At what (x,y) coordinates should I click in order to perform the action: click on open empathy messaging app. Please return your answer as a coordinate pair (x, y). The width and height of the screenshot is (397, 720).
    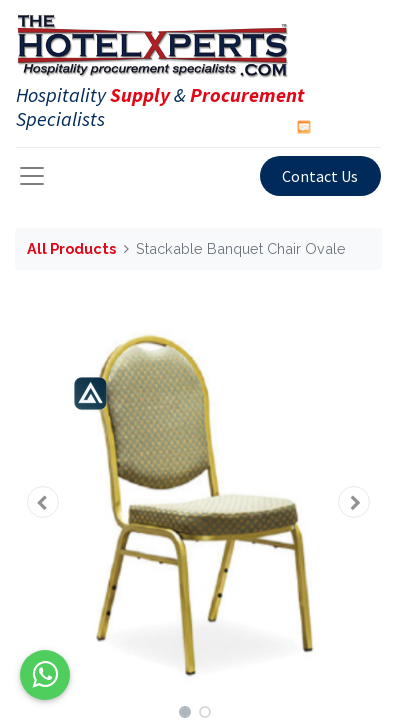
    Looking at the image, I should click on (304, 127).